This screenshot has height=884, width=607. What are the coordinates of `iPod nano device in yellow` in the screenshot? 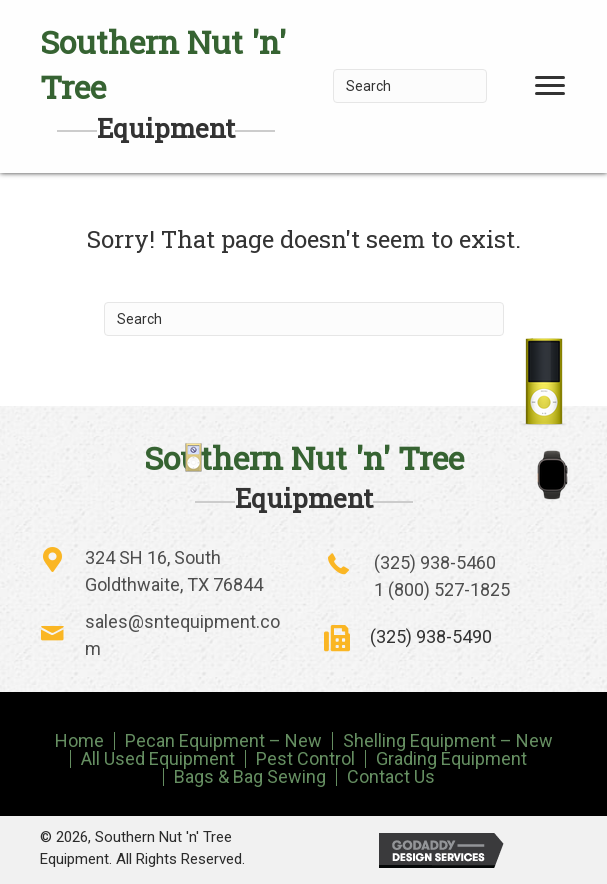 It's located at (543, 382).